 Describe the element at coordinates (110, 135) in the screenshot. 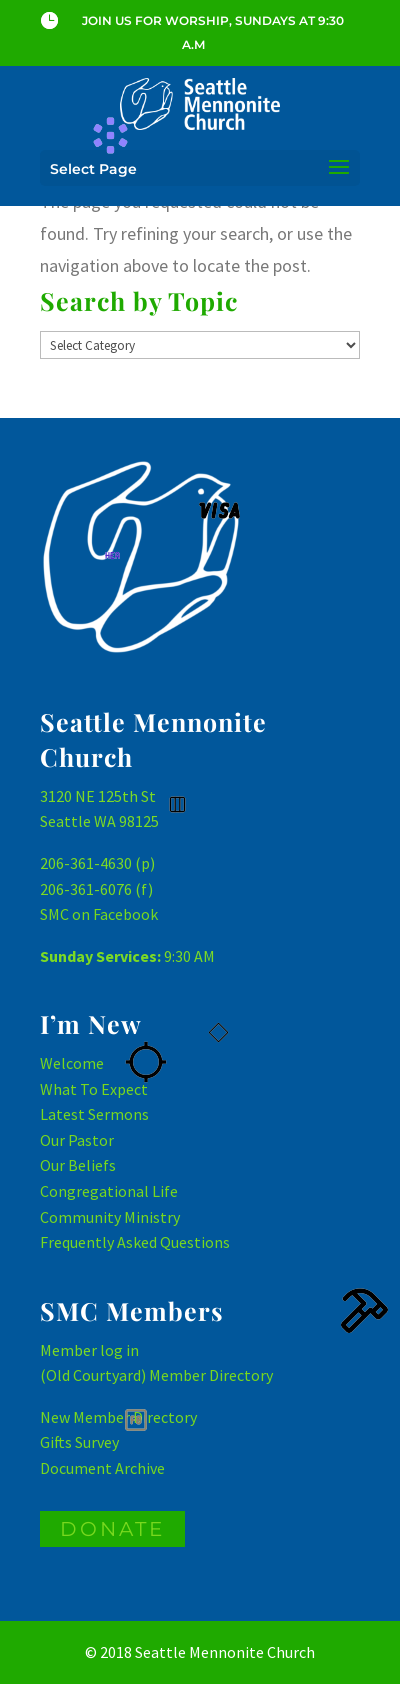

I see `denodo brand logo` at that location.